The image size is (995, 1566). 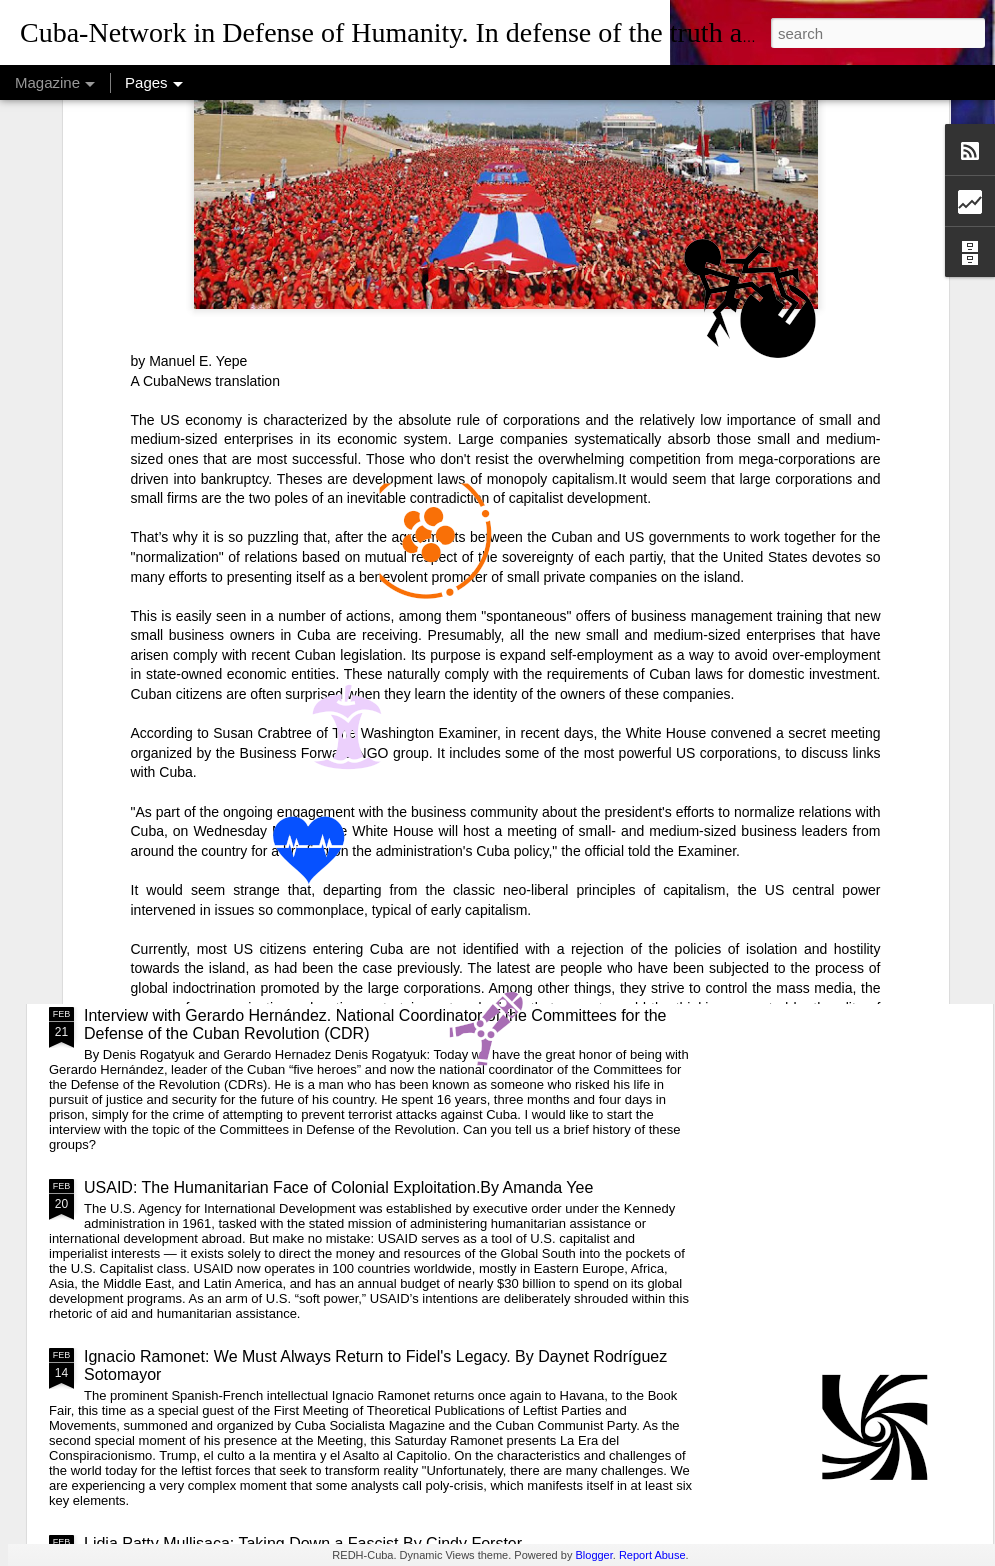 I want to click on bolt cutter tool item in game inventory, so click(x=487, y=1028).